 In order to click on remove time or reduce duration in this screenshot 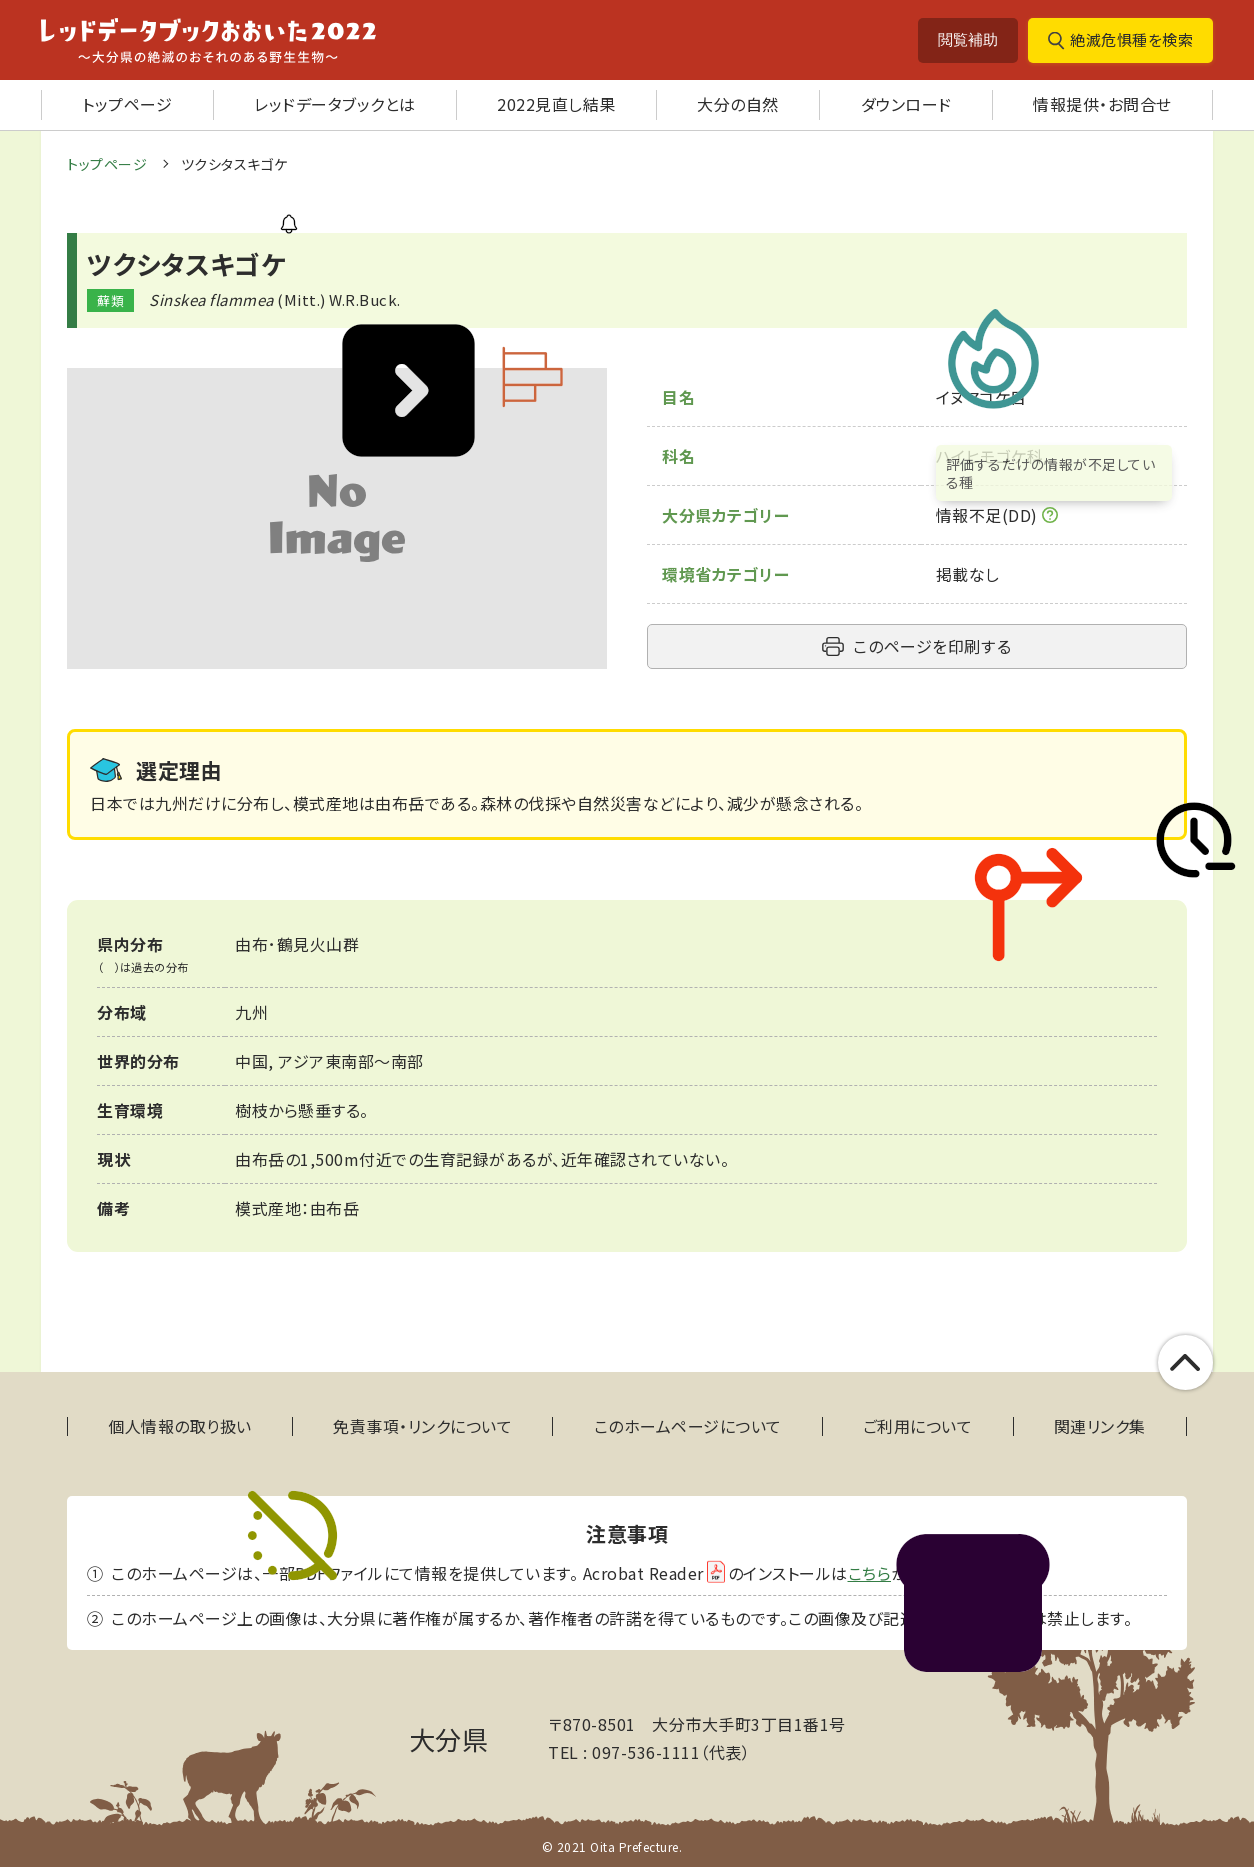, I will do `click(1194, 840)`.